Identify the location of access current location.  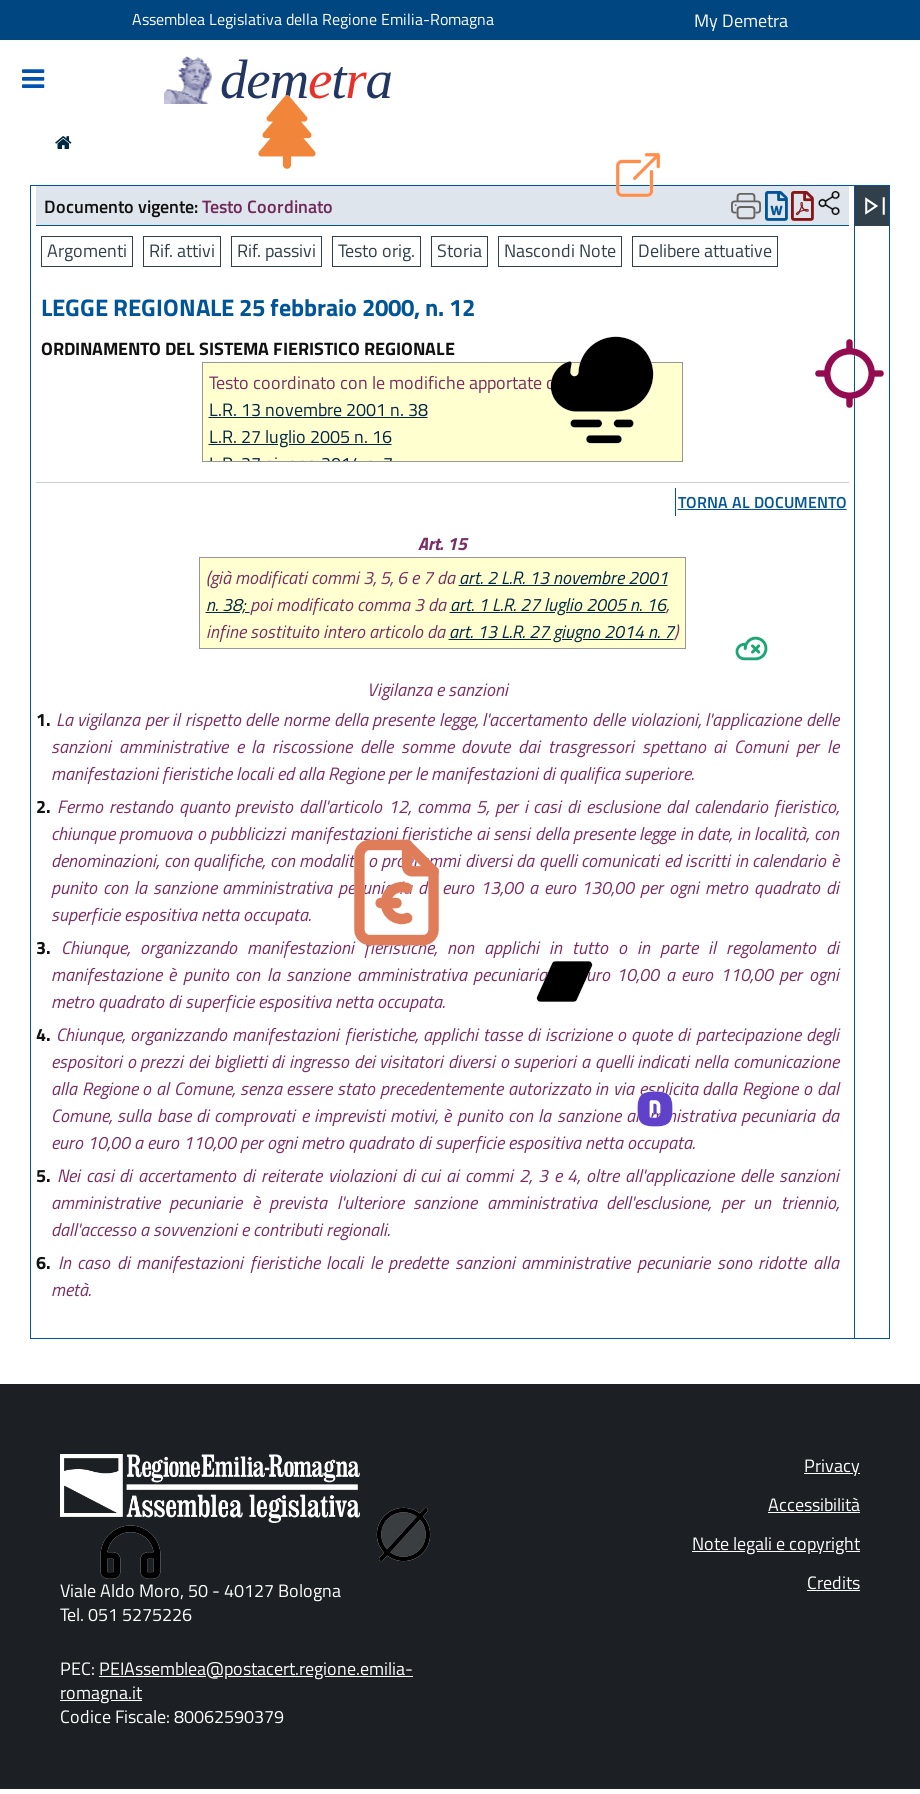
(849, 373).